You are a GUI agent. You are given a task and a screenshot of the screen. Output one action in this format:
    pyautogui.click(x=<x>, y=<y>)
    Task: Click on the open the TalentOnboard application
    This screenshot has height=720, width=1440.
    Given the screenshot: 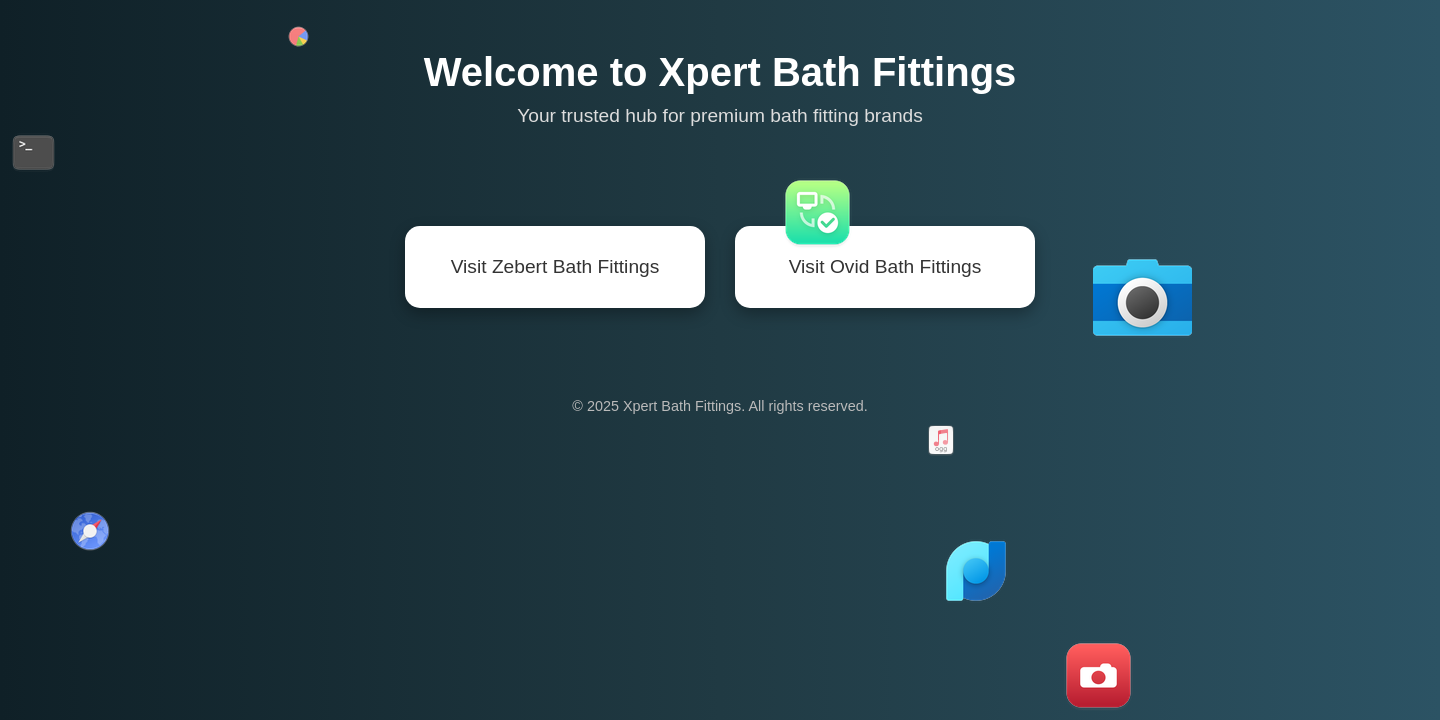 What is the action you would take?
    pyautogui.click(x=976, y=571)
    